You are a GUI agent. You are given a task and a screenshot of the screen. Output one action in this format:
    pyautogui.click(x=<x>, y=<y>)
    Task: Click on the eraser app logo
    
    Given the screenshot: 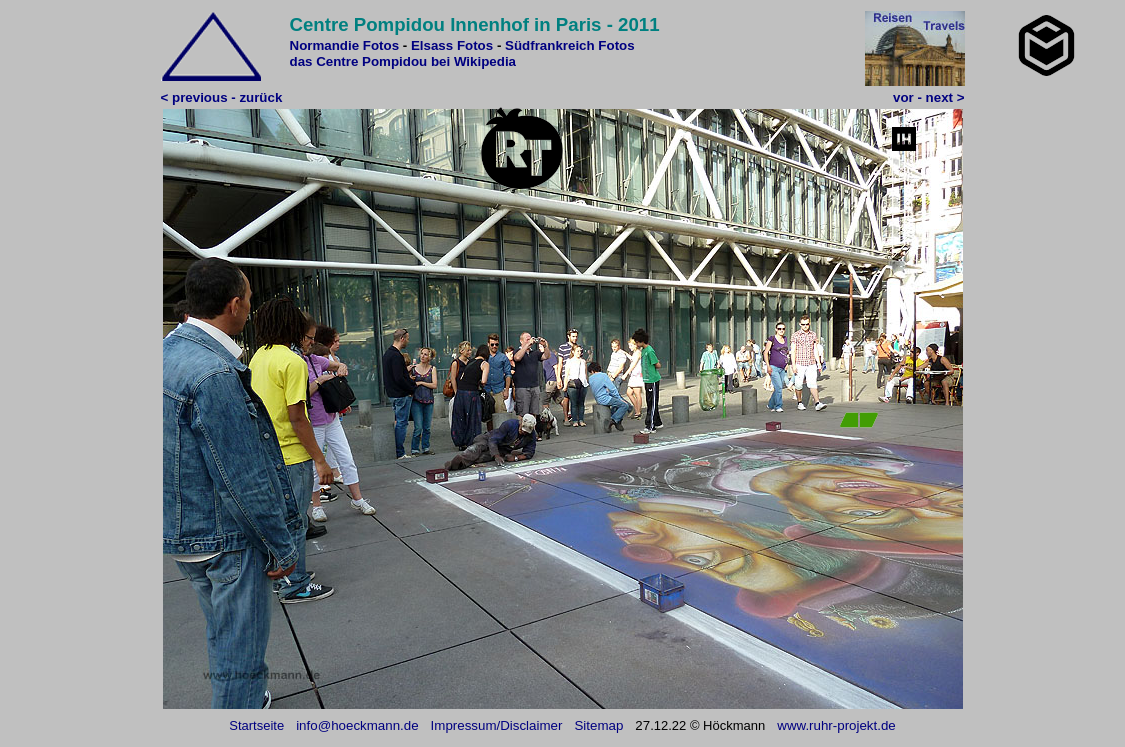 What is the action you would take?
    pyautogui.click(x=859, y=420)
    